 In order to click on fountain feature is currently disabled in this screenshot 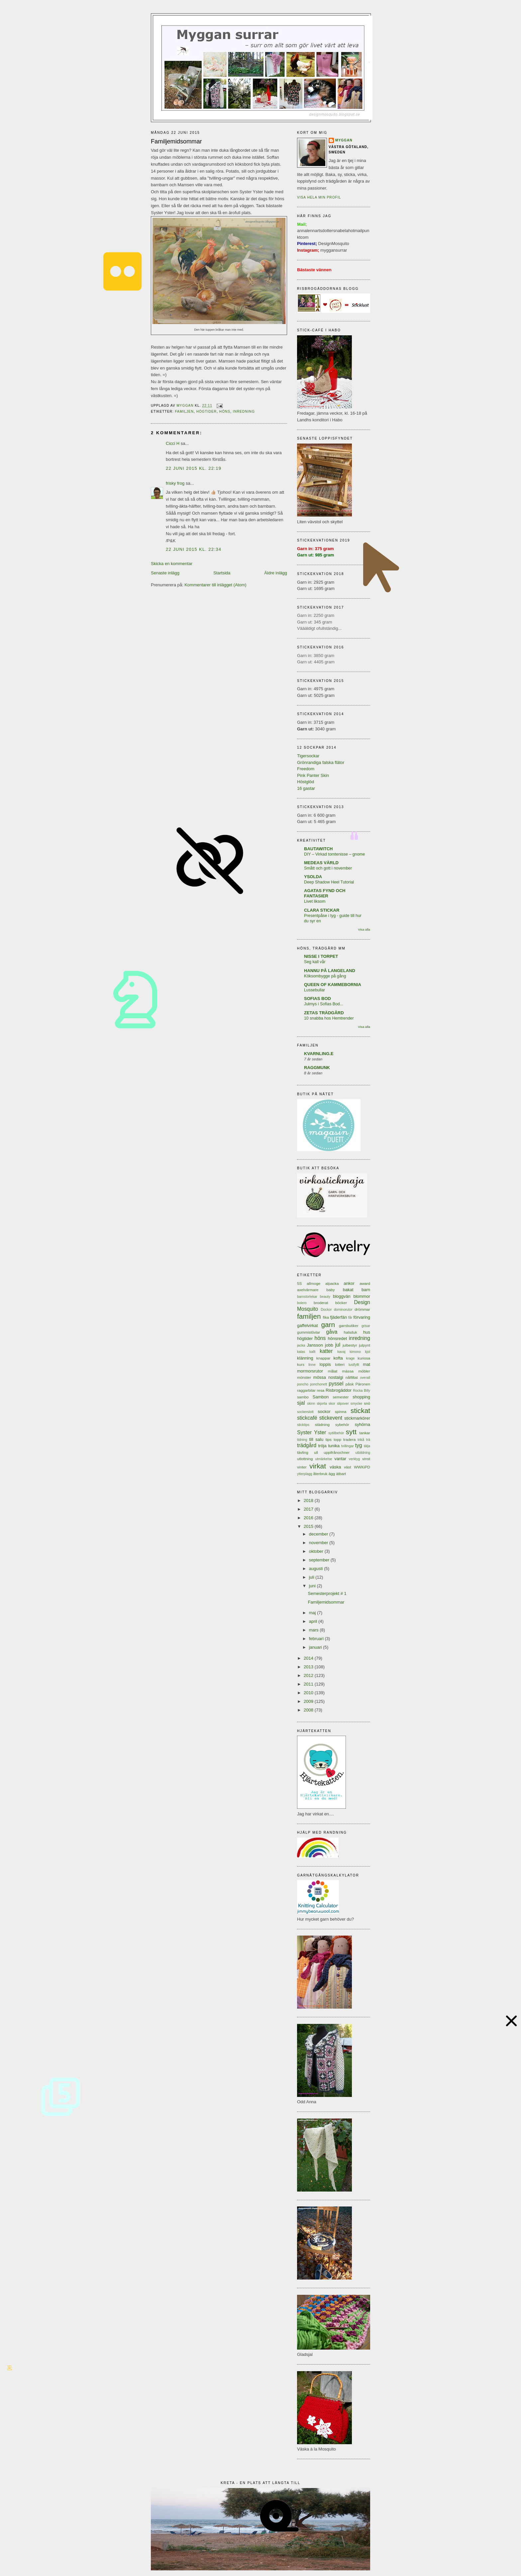, I will do `click(10, 2368)`.